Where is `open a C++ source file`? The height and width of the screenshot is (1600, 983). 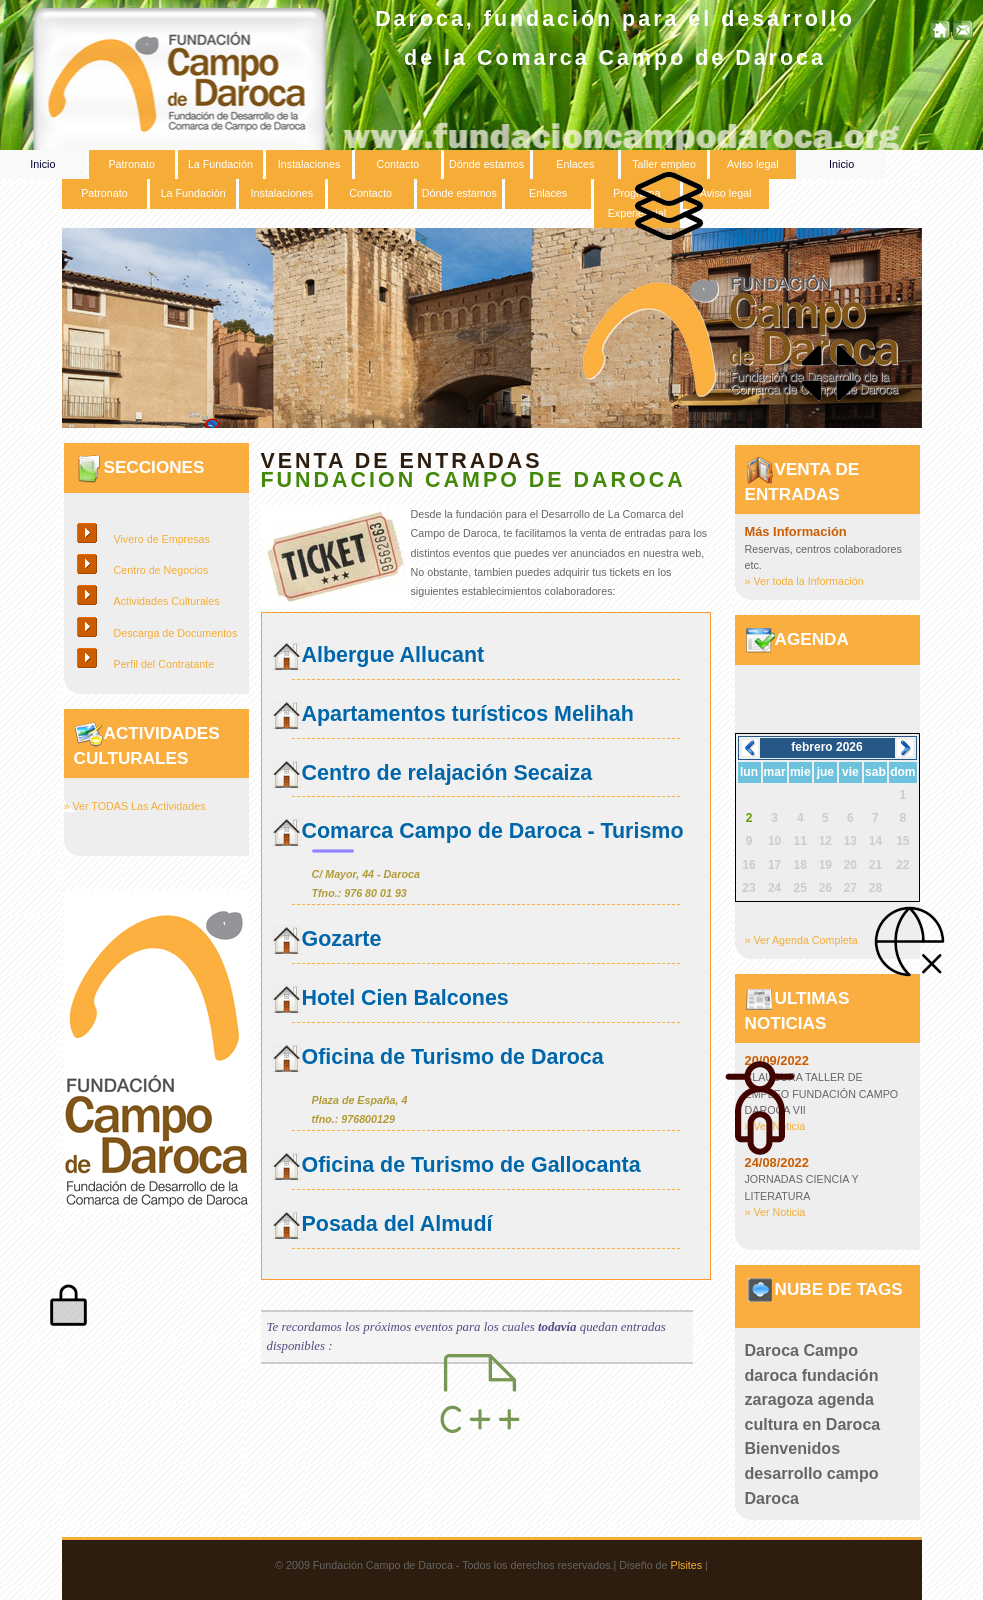 open a C++ source file is located at coordinates (480, 1397).